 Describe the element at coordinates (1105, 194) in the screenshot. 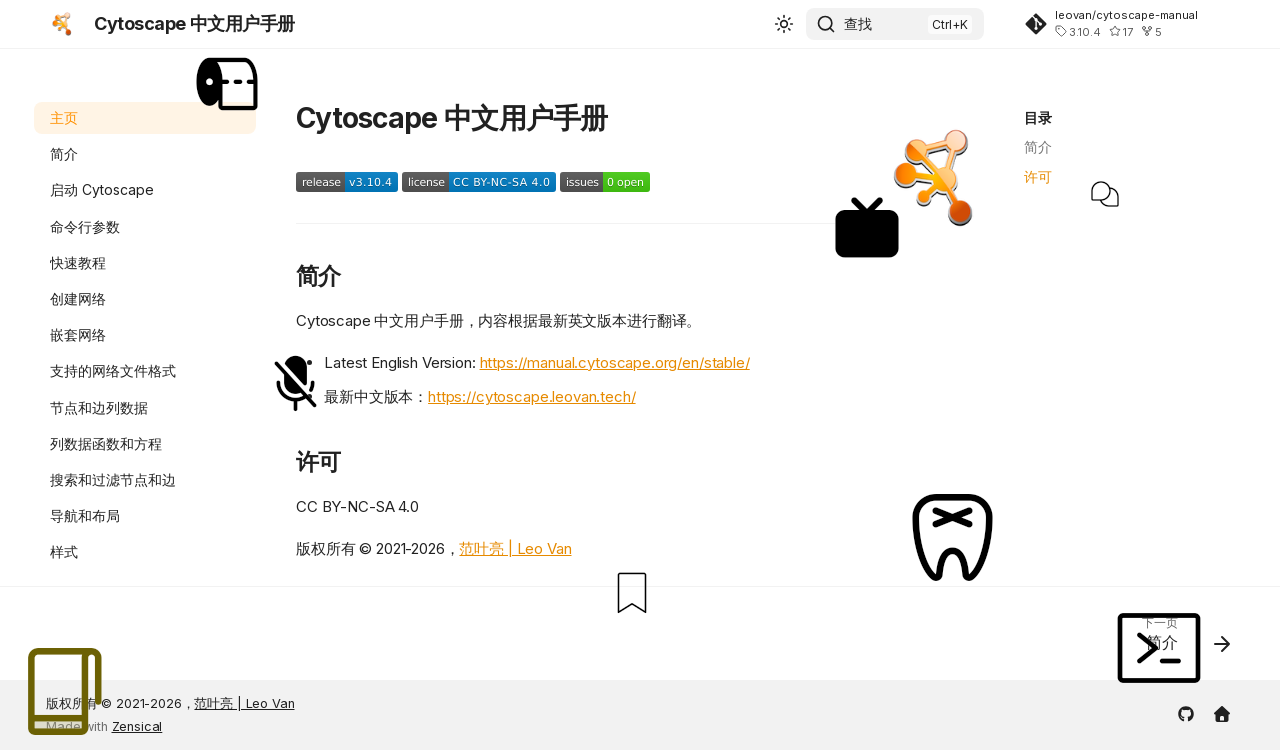

I see `open chat or messaging` at that location.